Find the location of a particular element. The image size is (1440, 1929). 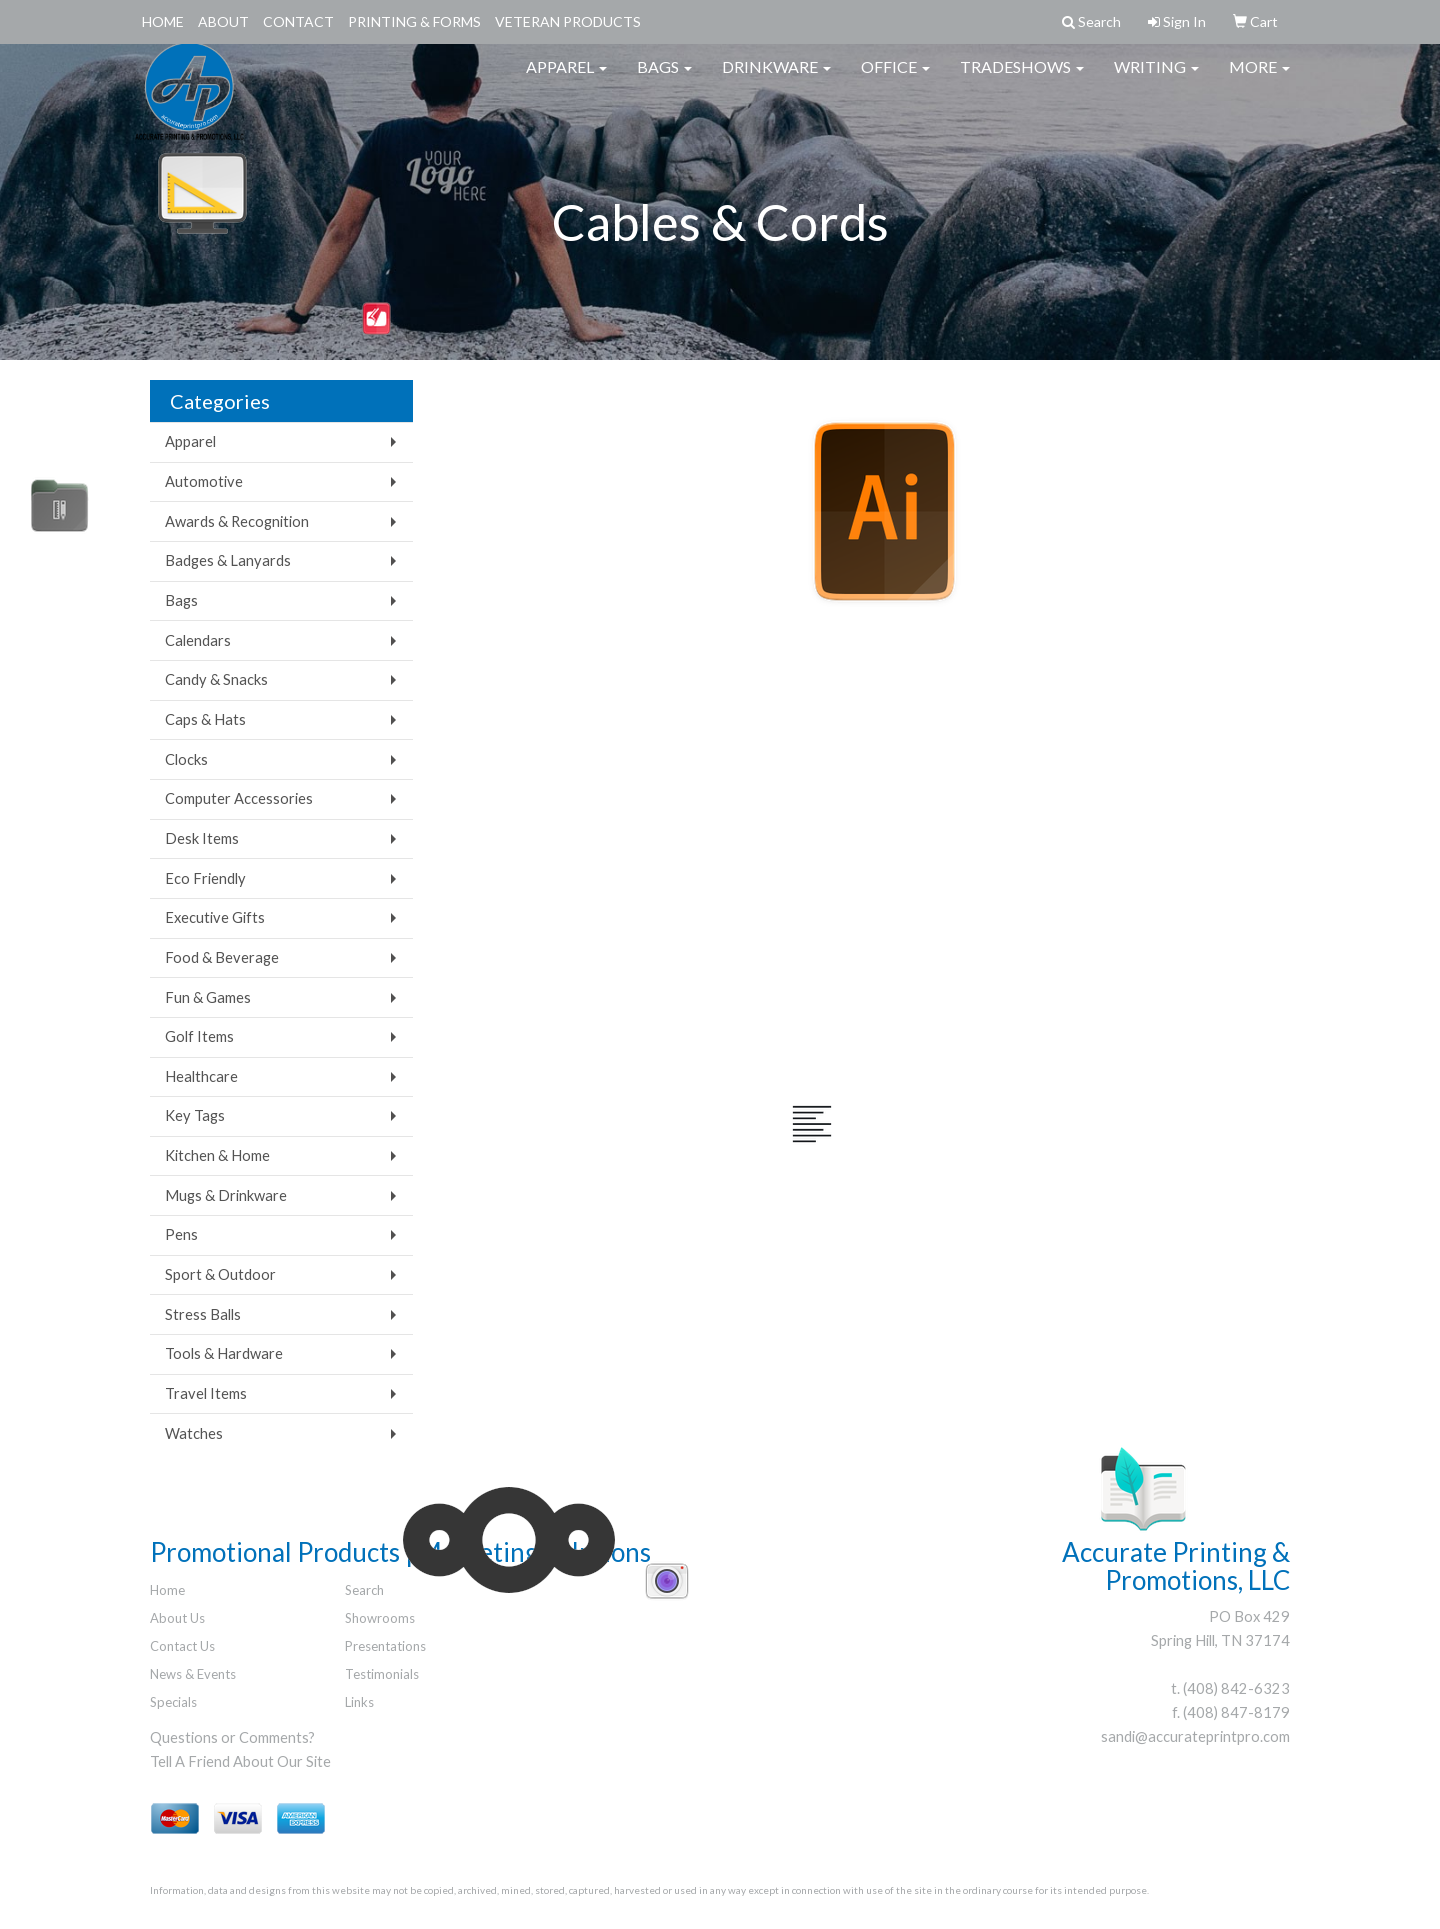

an Adobe Illustrator file is located at coordinates (884, 511).